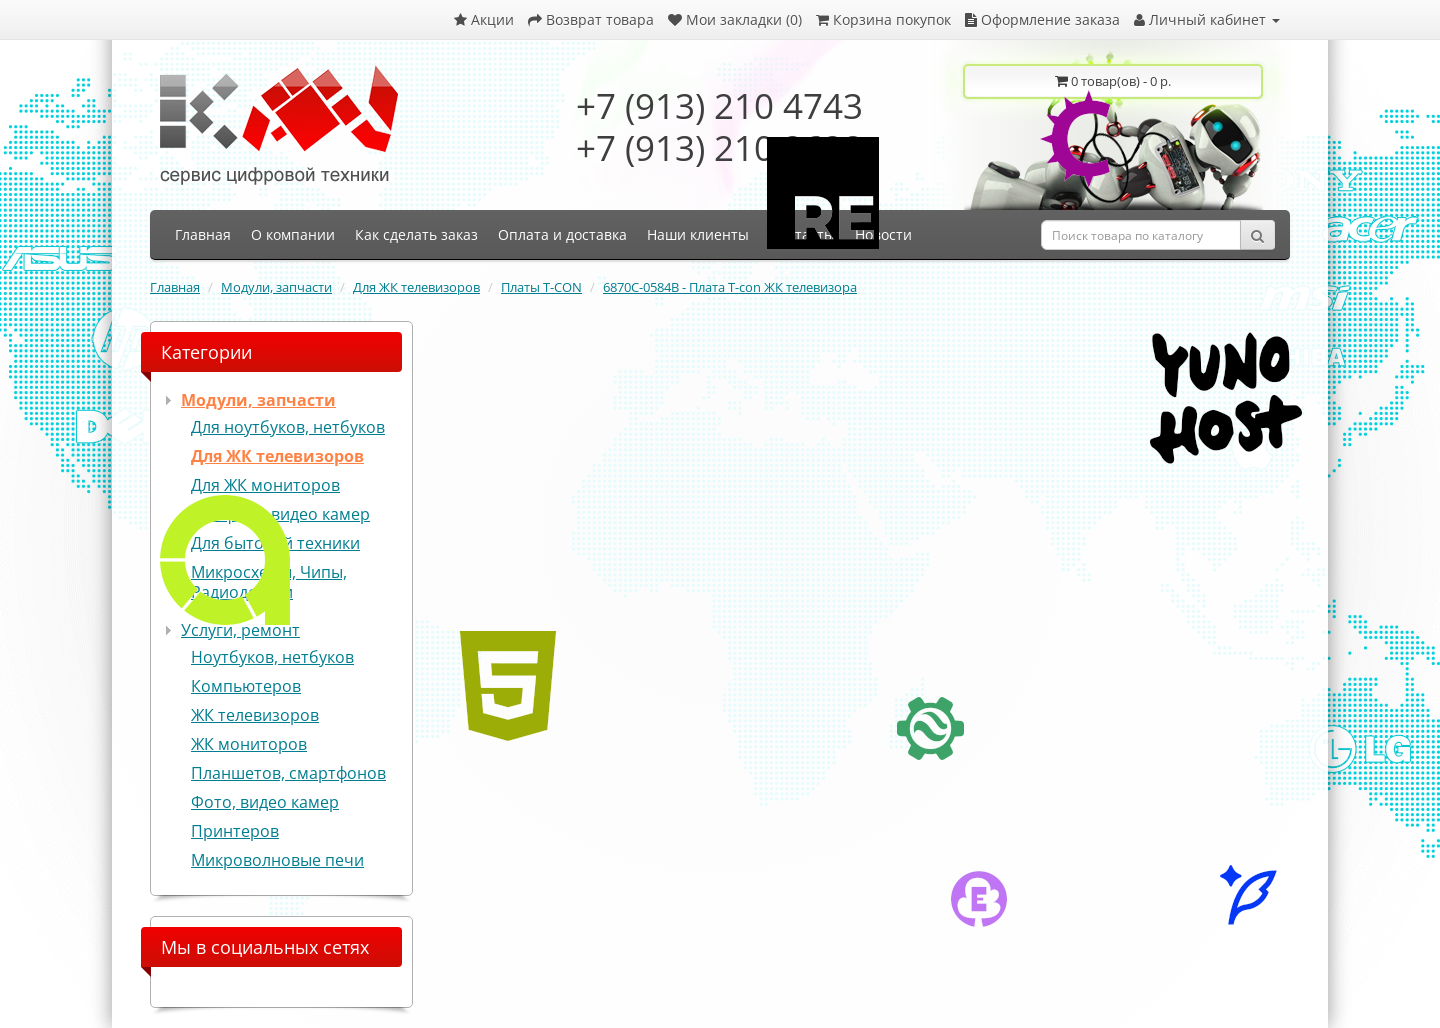  What do you see at coordinates (508, 686) in the screenshot?
I see `indicates content built with HTML5 technology` at bounding box center [508, 686].